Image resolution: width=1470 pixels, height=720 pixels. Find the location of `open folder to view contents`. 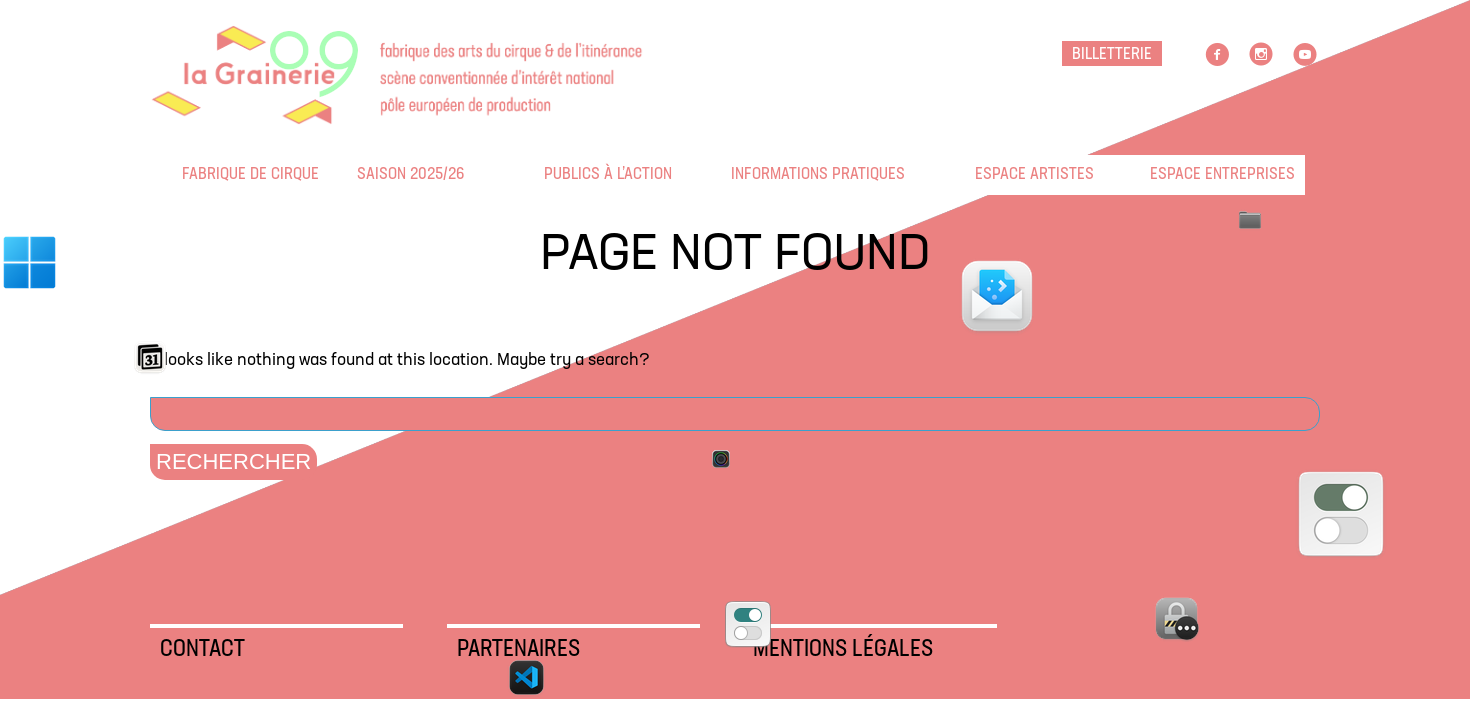

open folder to view contents is located at coordinates (1250, 220).